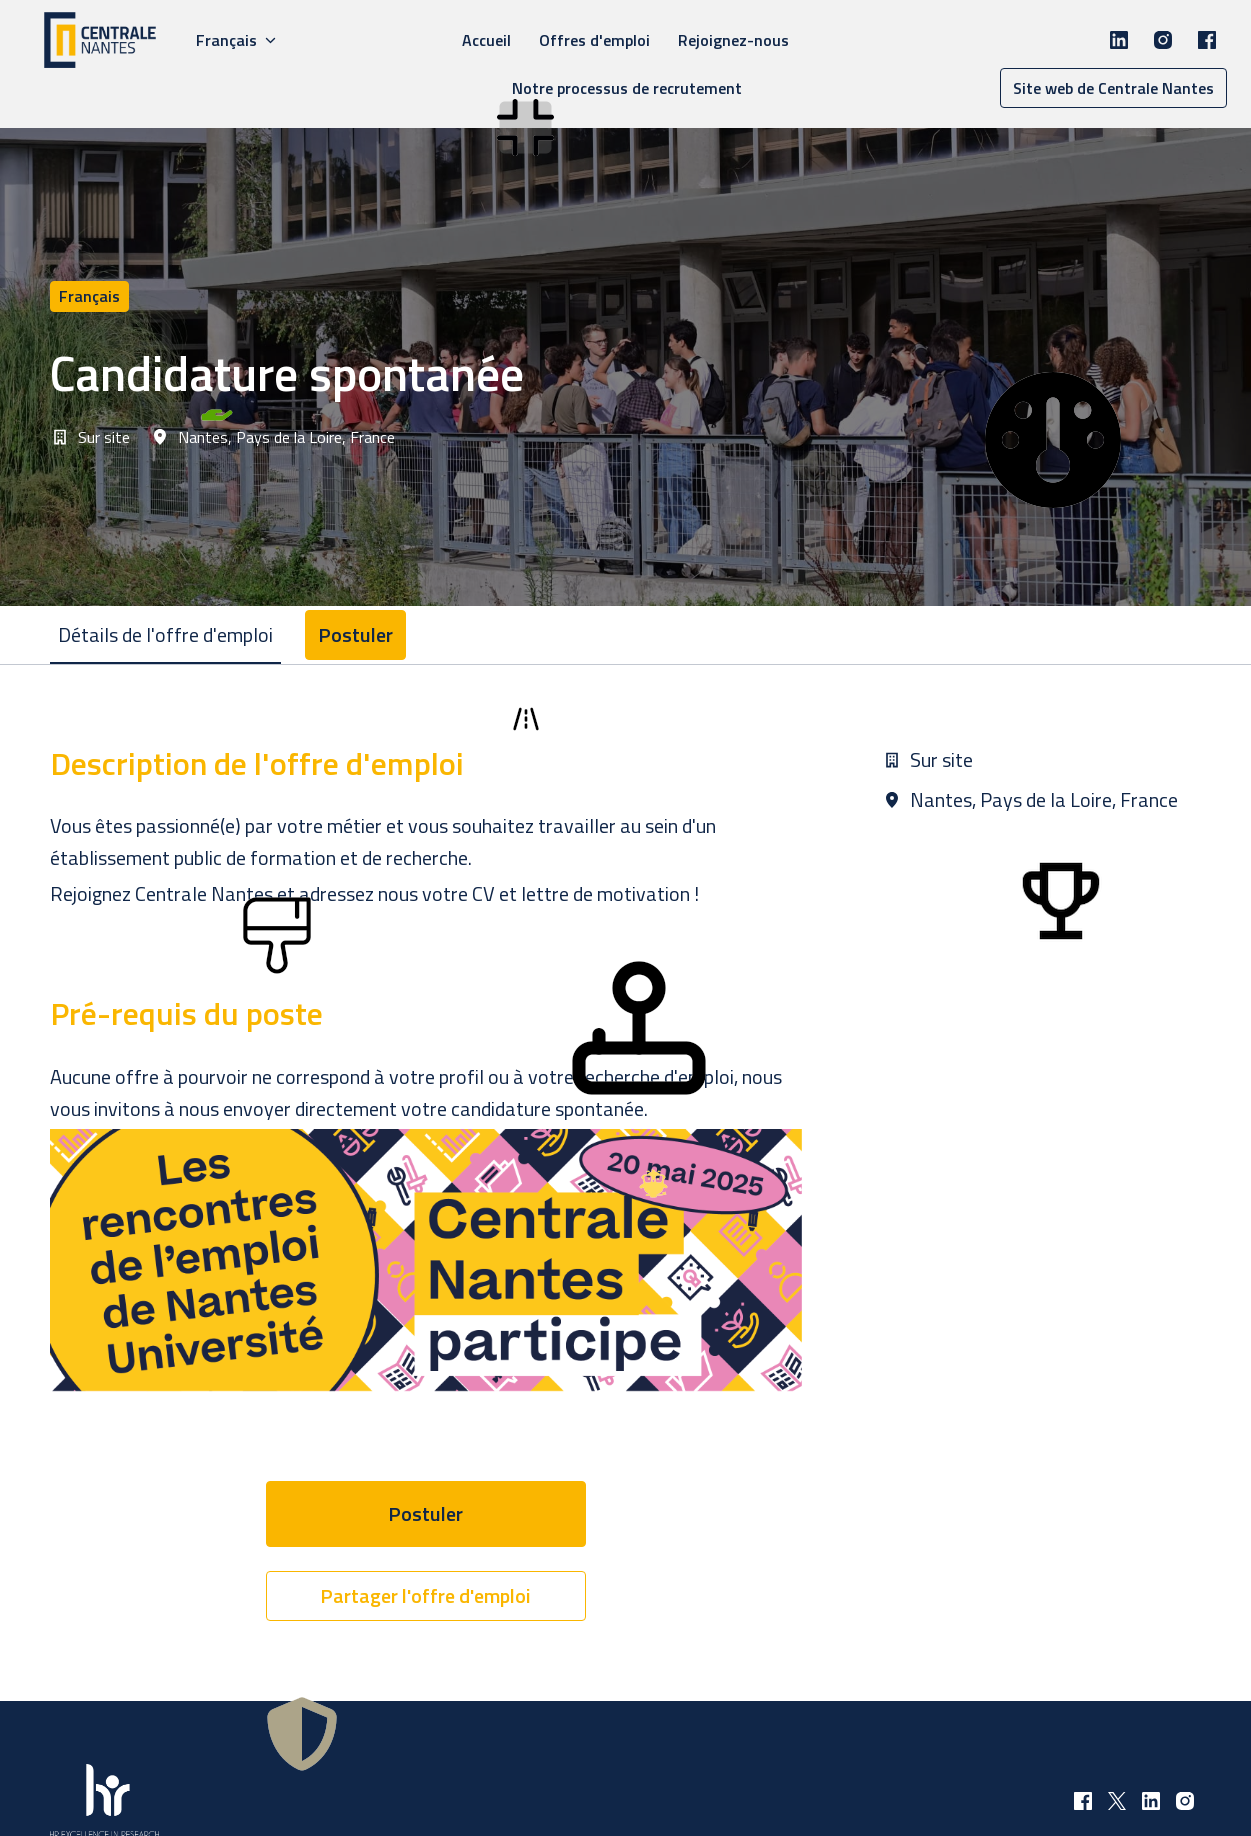  Describe the element at coordinates (526, 719) in the screenshot. I see `view directions or navigation` at that location.